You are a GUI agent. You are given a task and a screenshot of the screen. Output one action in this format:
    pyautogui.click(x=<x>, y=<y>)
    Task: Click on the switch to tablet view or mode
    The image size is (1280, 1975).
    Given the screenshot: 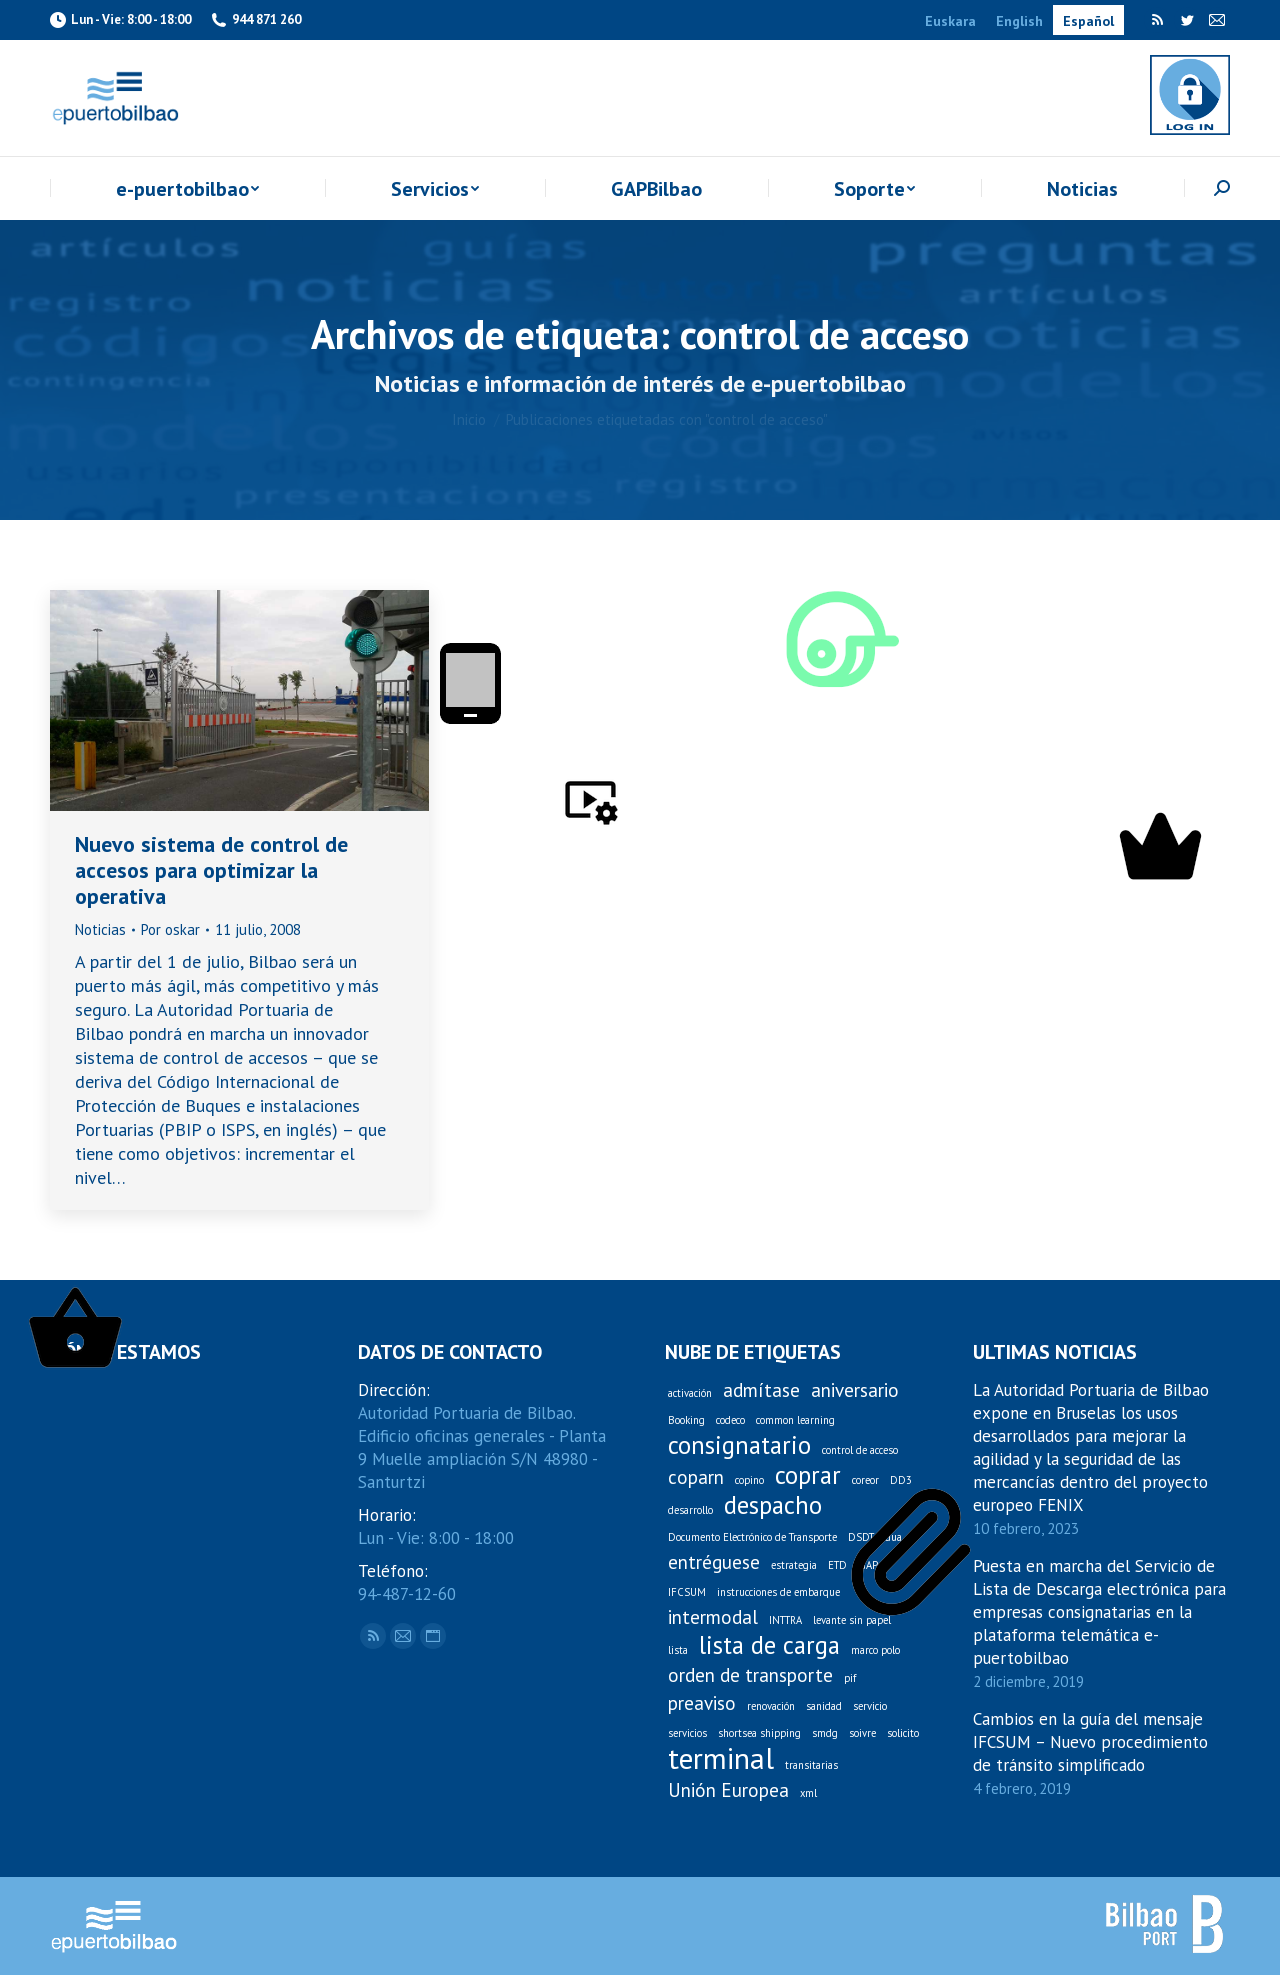 What is the action you would take?
    pyautogui.click(x=470, y=683)
    